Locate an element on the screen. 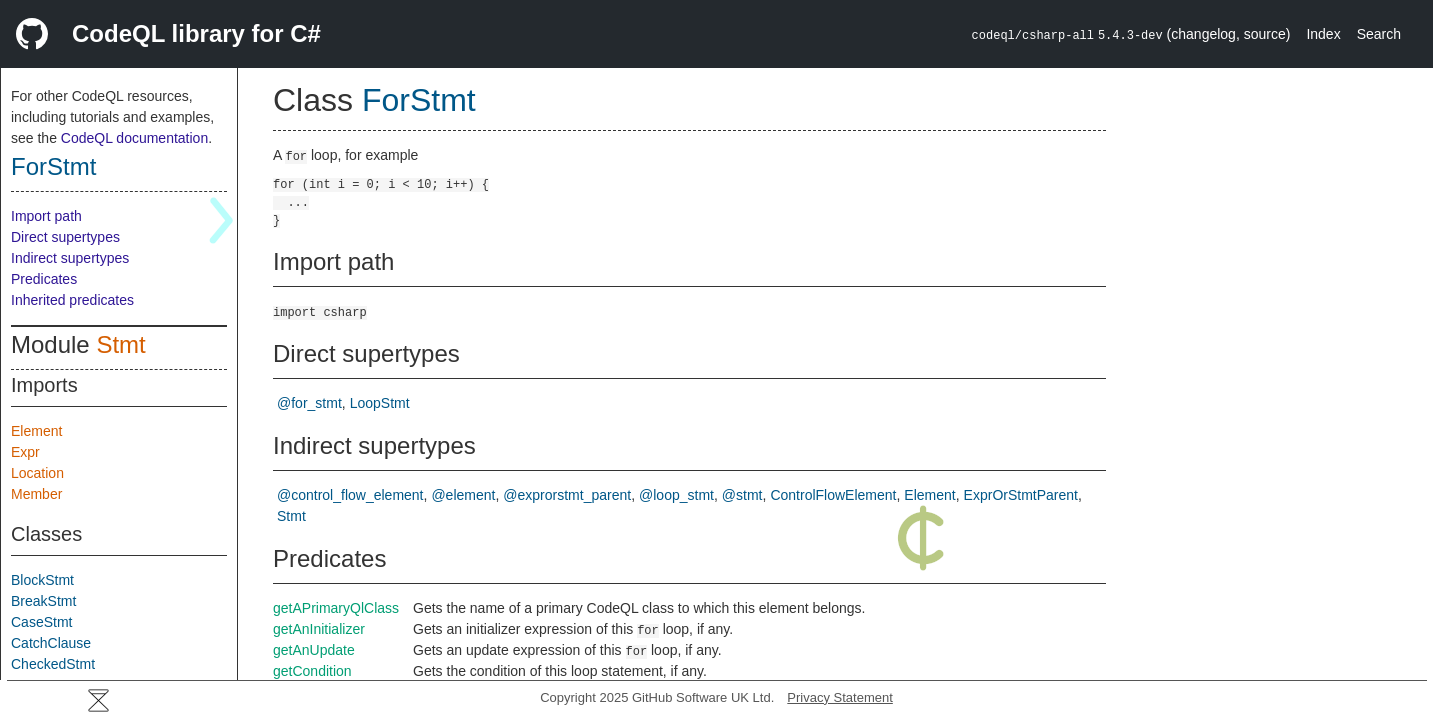 The width and height of the screenshot is (1433, 720). navigate to the next item or screen is located at coordinates (219, 220).